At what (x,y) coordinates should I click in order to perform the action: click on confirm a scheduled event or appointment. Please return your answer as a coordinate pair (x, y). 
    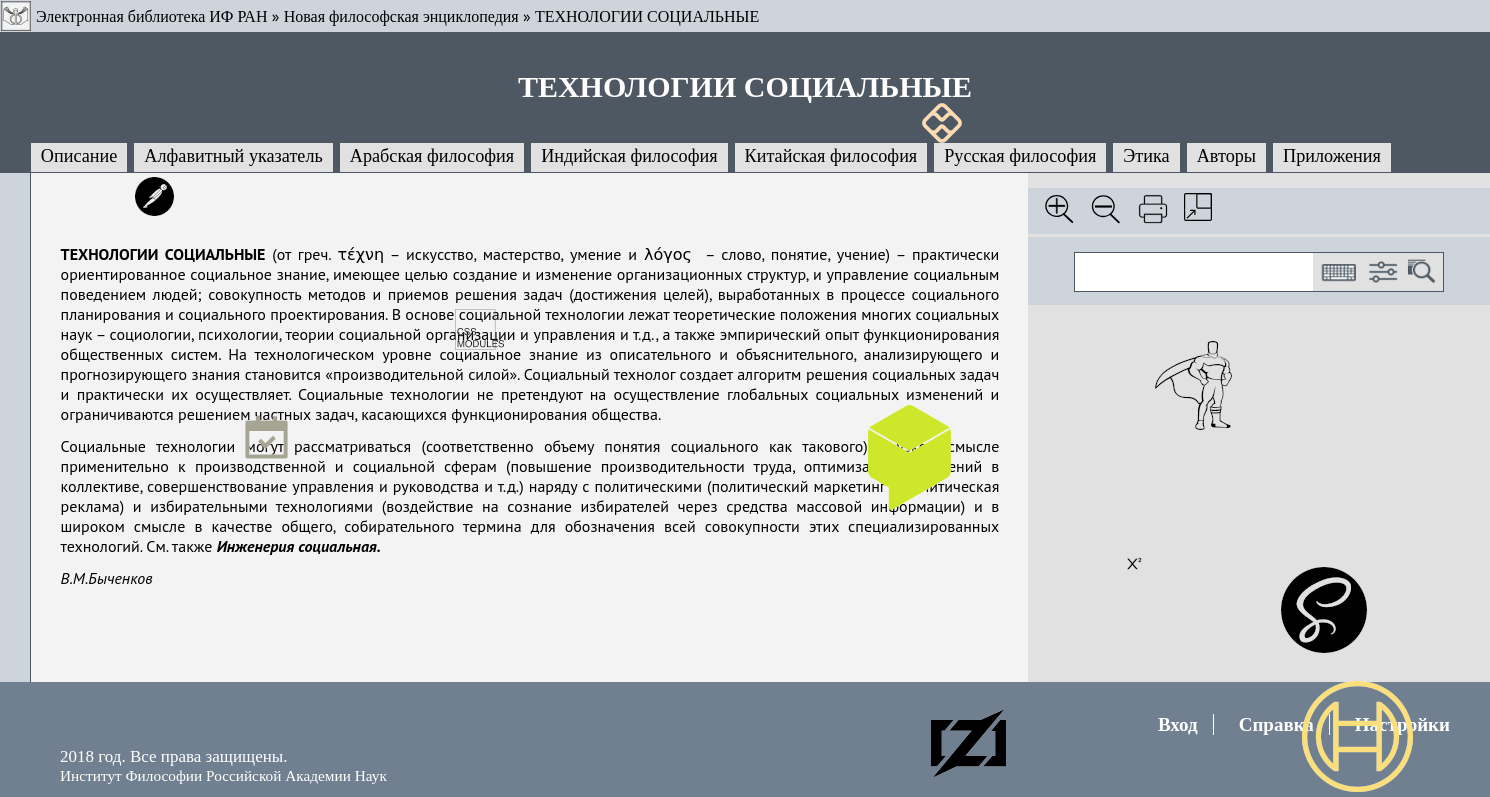
    Looking at the image, I should click on (266, 439).